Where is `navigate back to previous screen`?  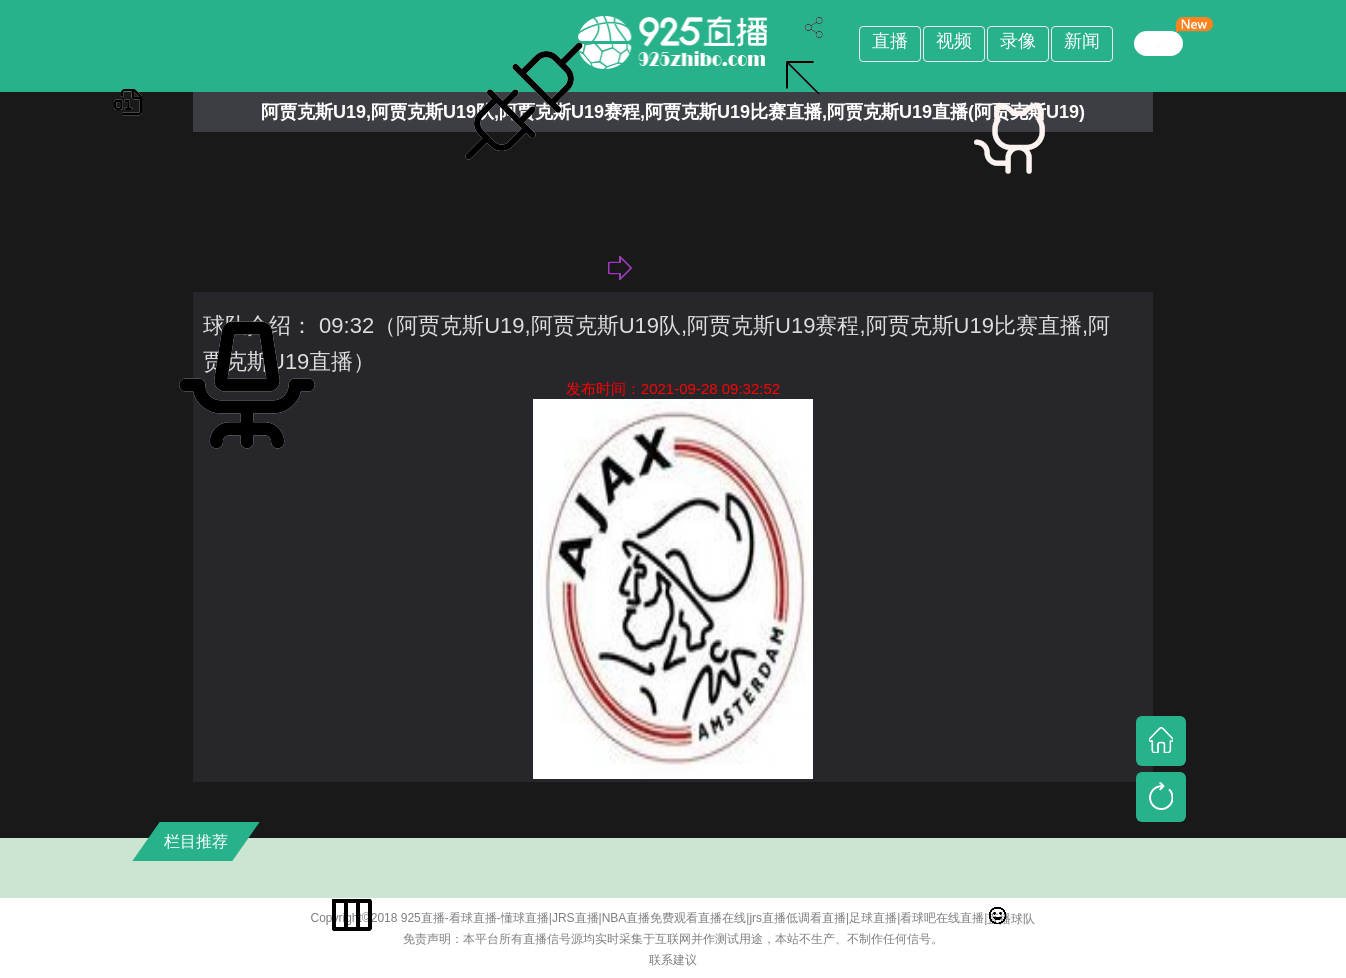
navigate back to previous screen is located at coordinates (803, 78).